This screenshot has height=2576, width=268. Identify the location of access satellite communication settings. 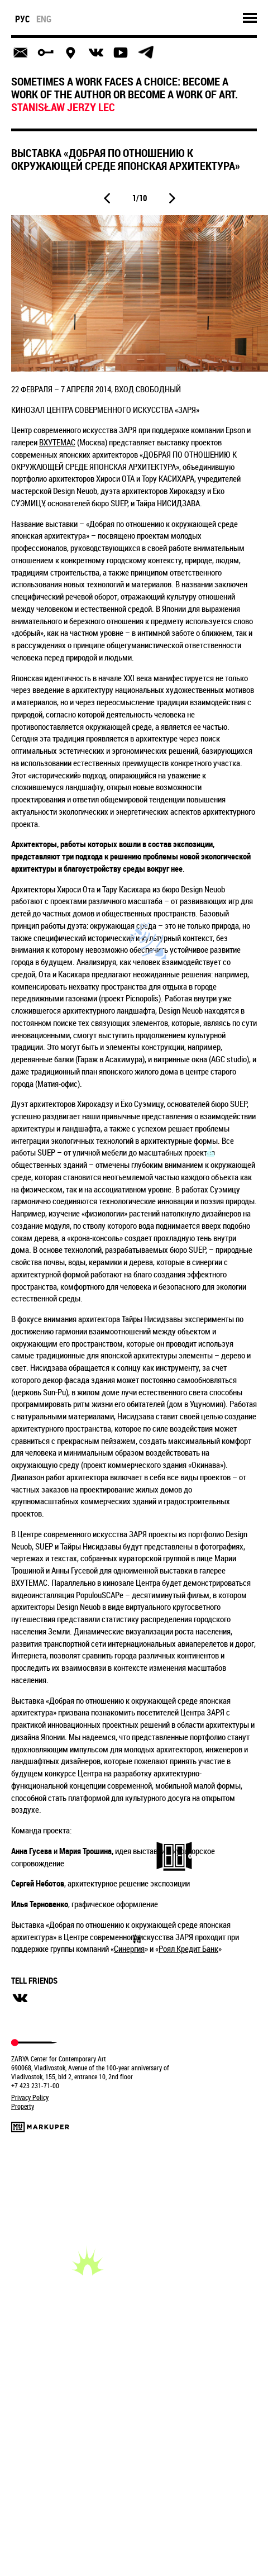
(148, 941).